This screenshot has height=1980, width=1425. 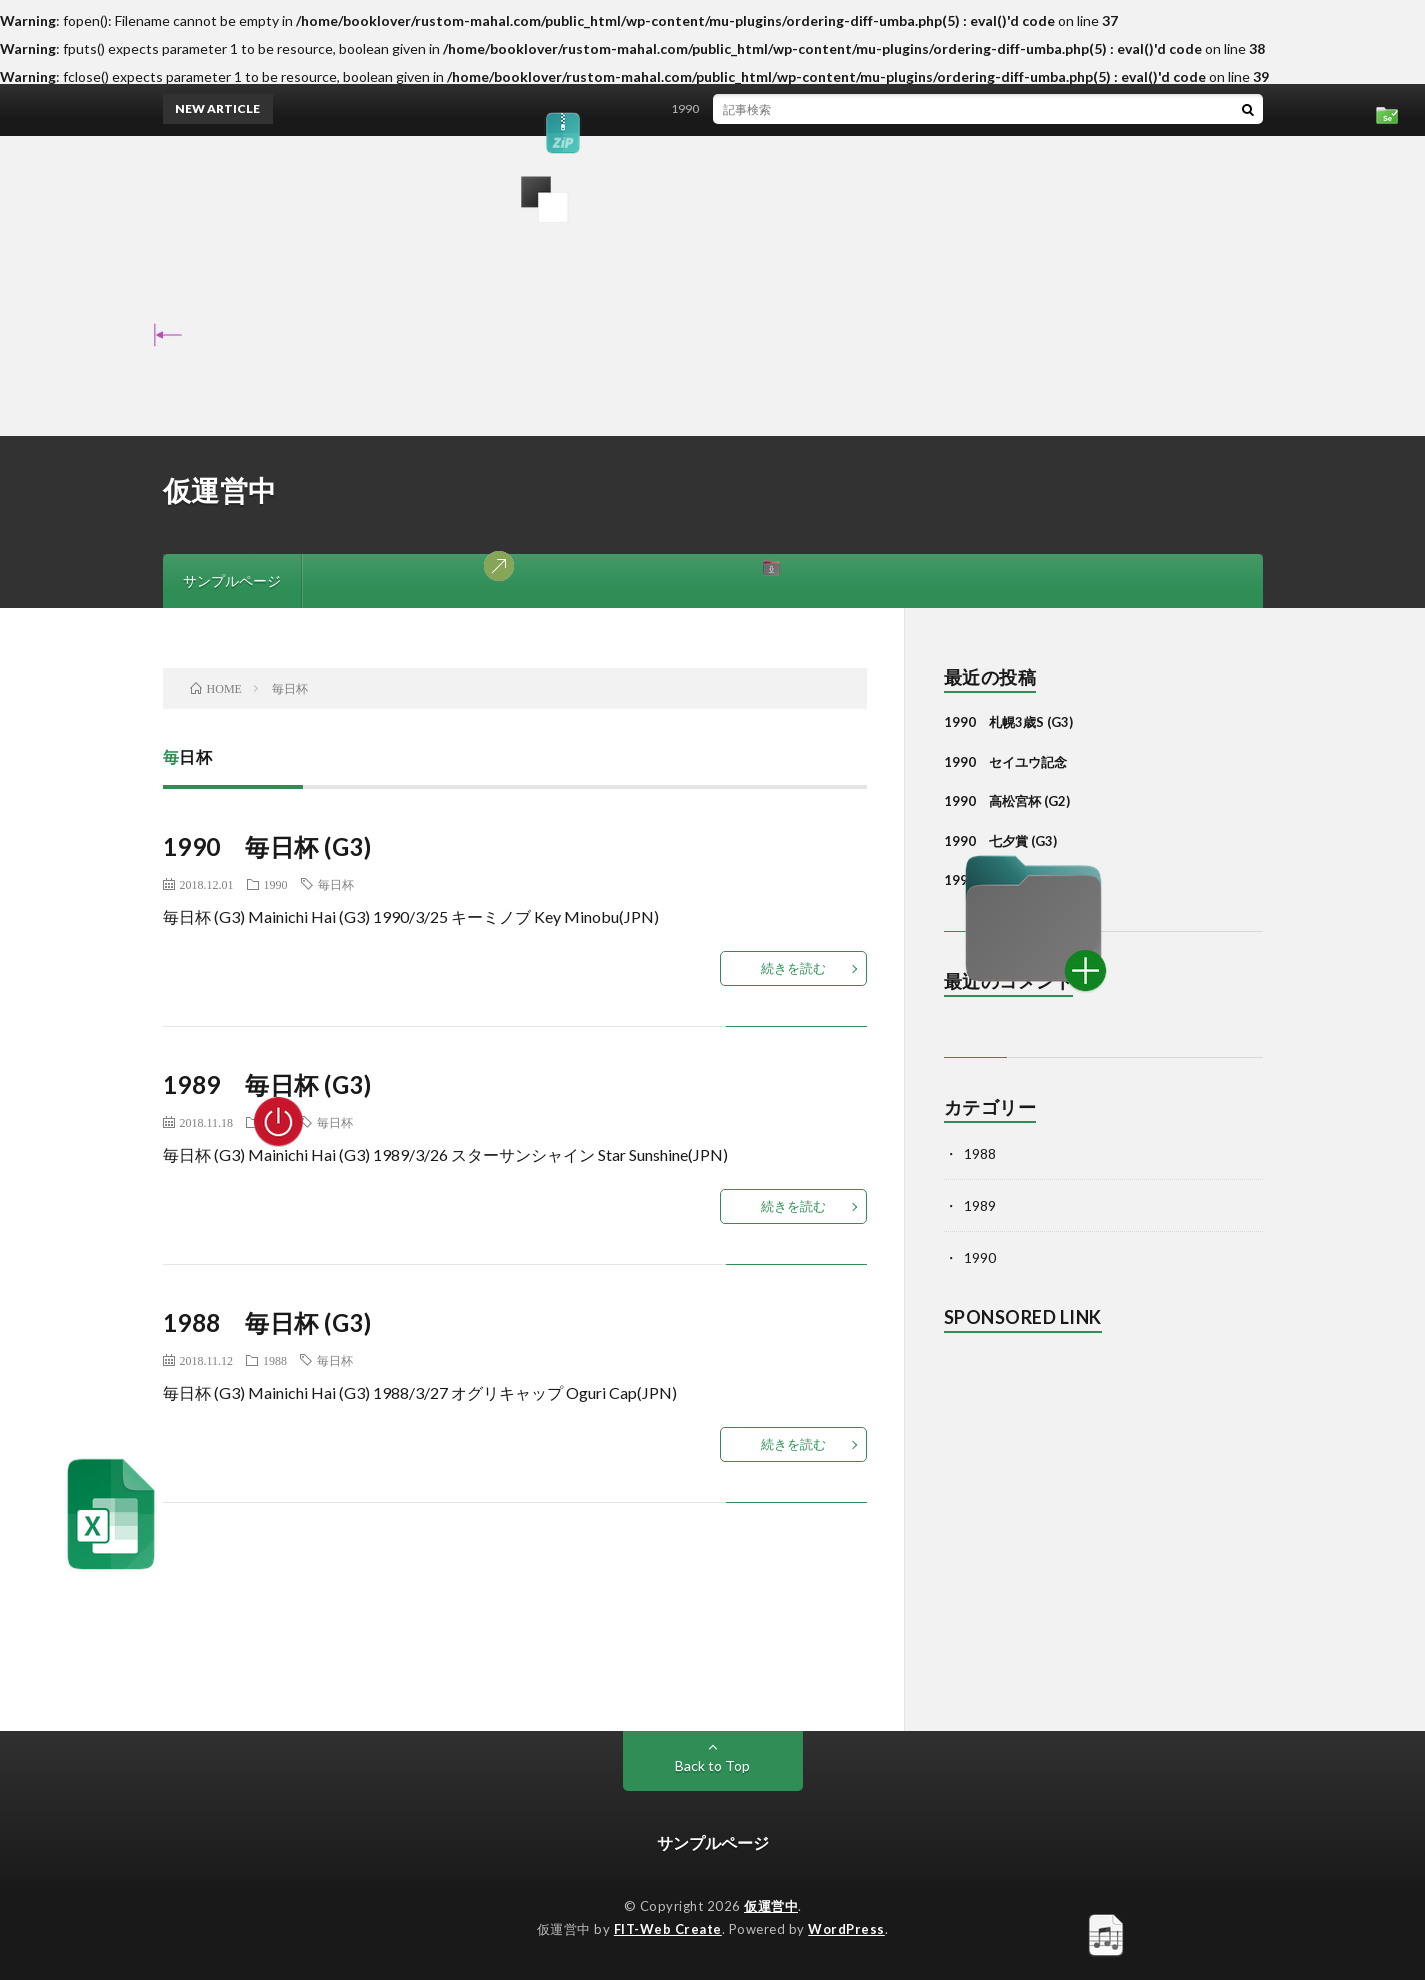 What do you see at coordinates (544, 200) in the screenshot?
I see `toggle high contrast mode` at bounding box center [544, 200].